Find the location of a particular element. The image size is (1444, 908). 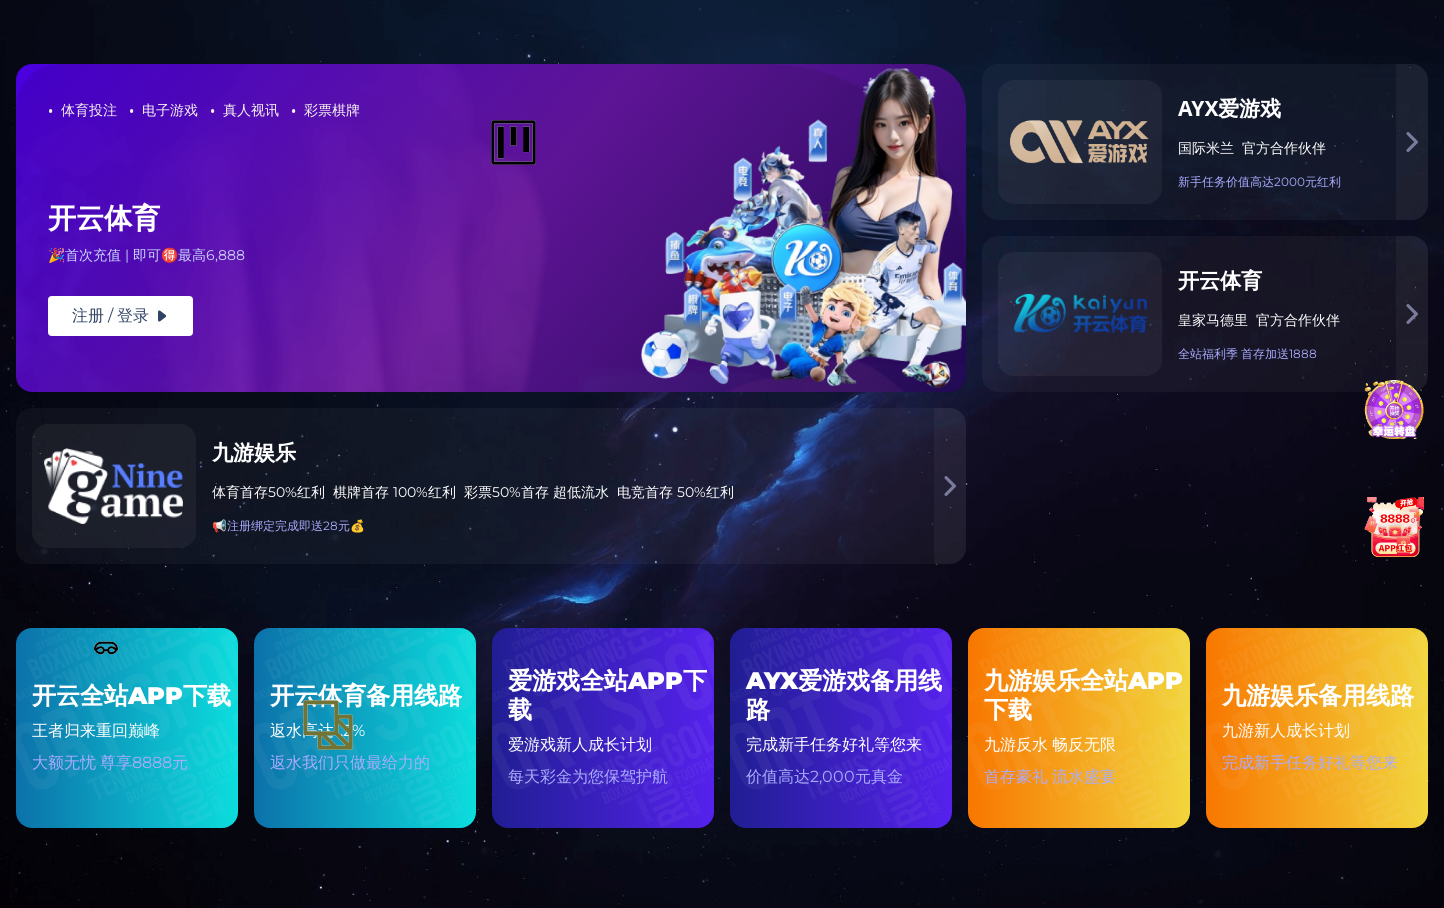

open project panel is located at coordinates (513, 142).